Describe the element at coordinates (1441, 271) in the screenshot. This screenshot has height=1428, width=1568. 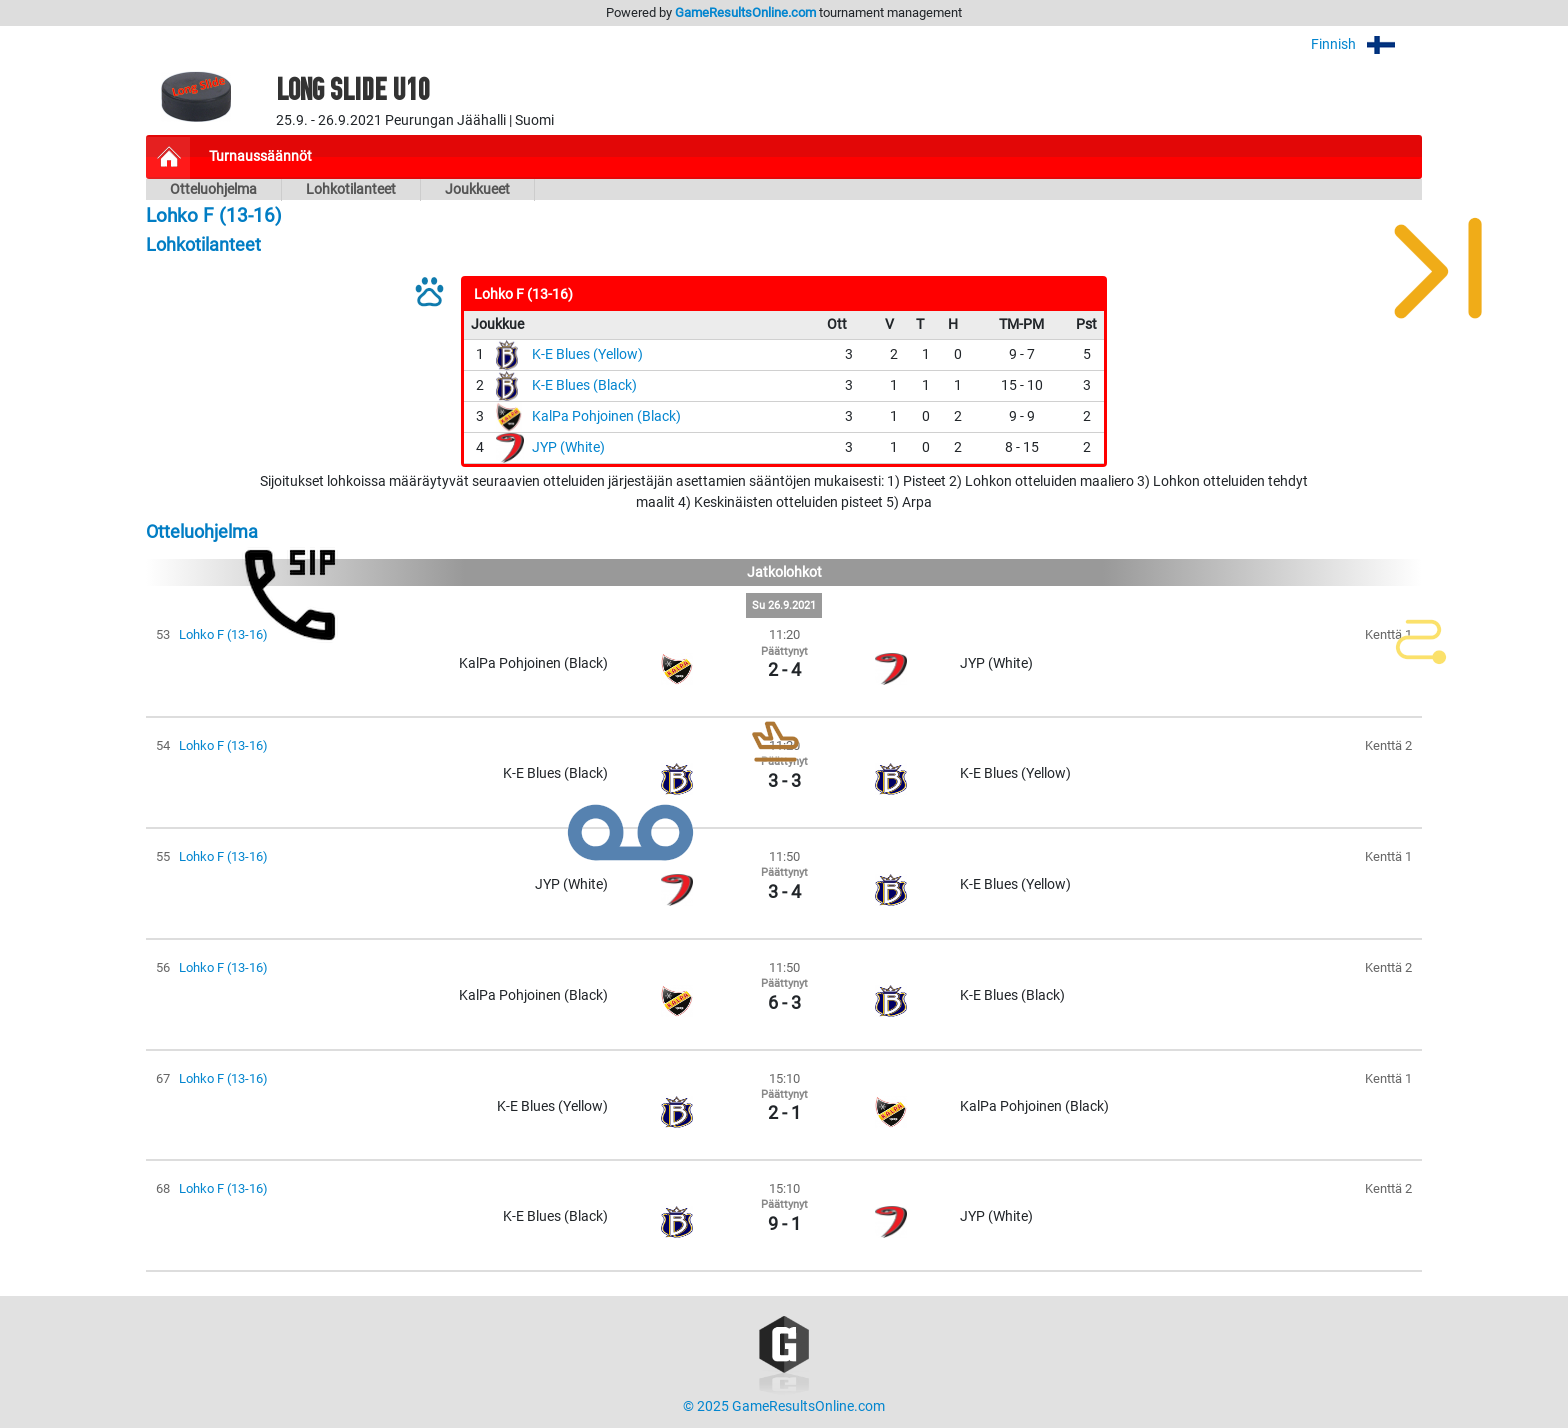
I see `skip to end of content` at that location.